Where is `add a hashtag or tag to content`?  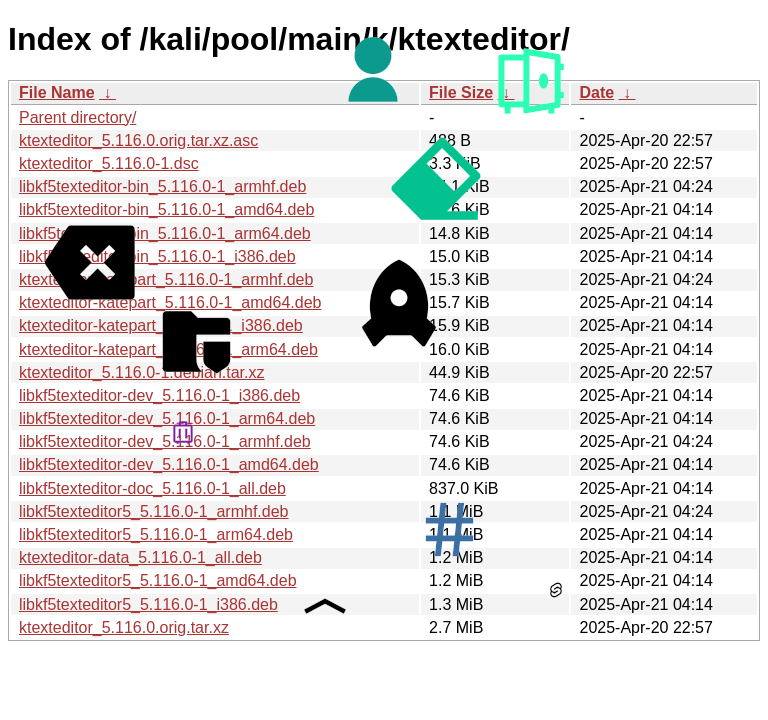 add a hashtag or tag to content is located at coordinates (449, 529).